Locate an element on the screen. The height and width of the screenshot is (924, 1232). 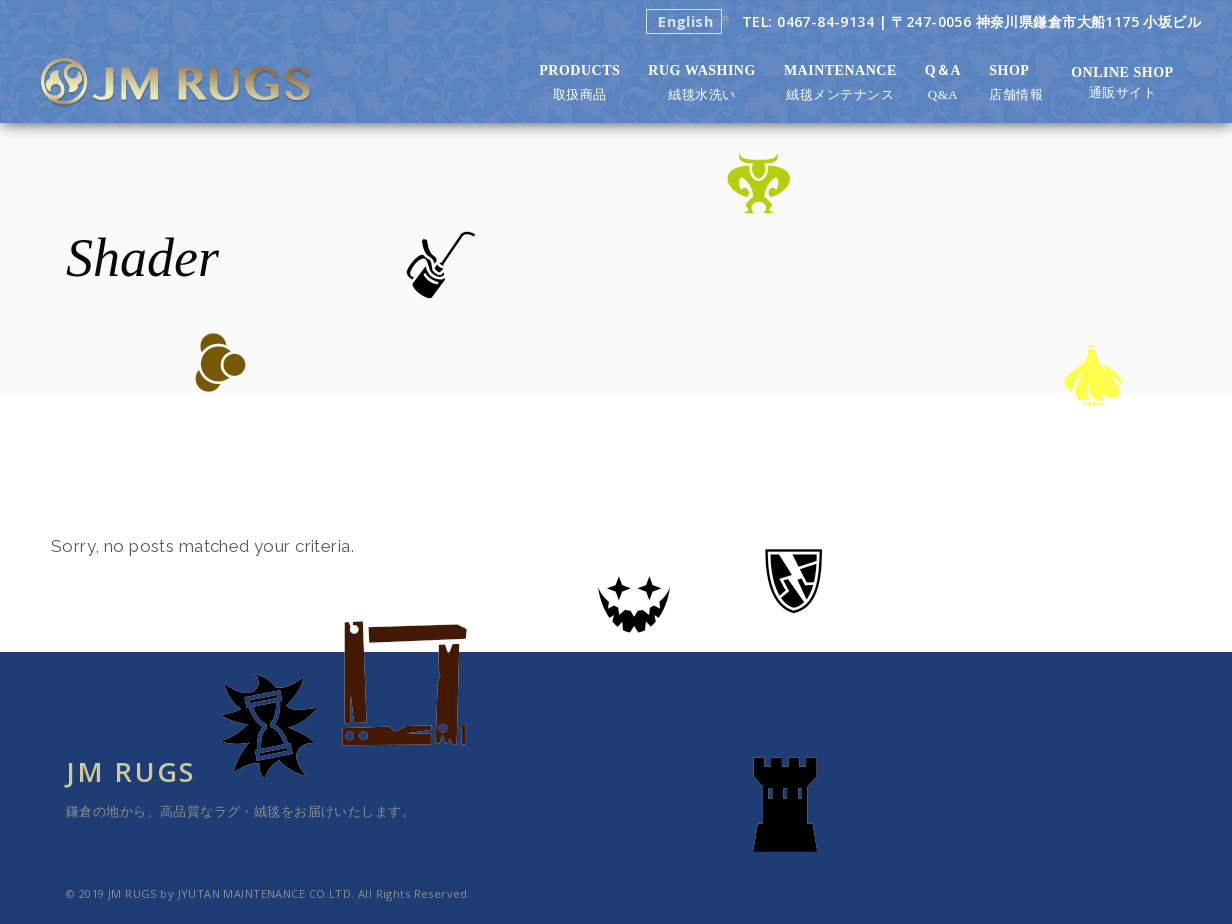
view molecular or chemical information is located at coordinates (220, 362).